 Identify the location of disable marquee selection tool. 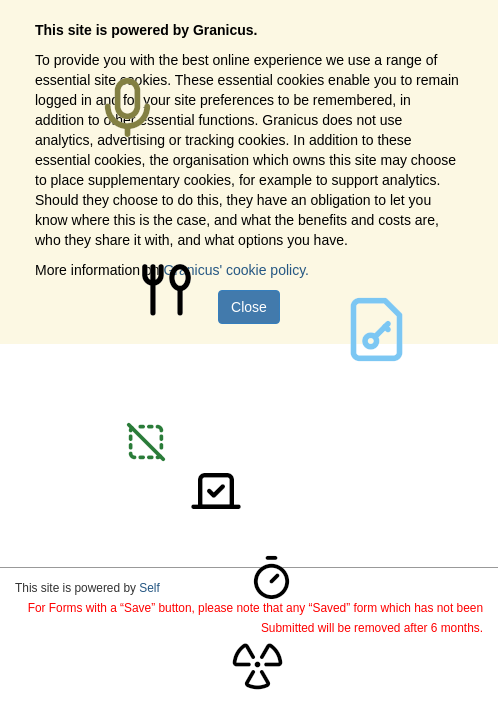
(146, 442).